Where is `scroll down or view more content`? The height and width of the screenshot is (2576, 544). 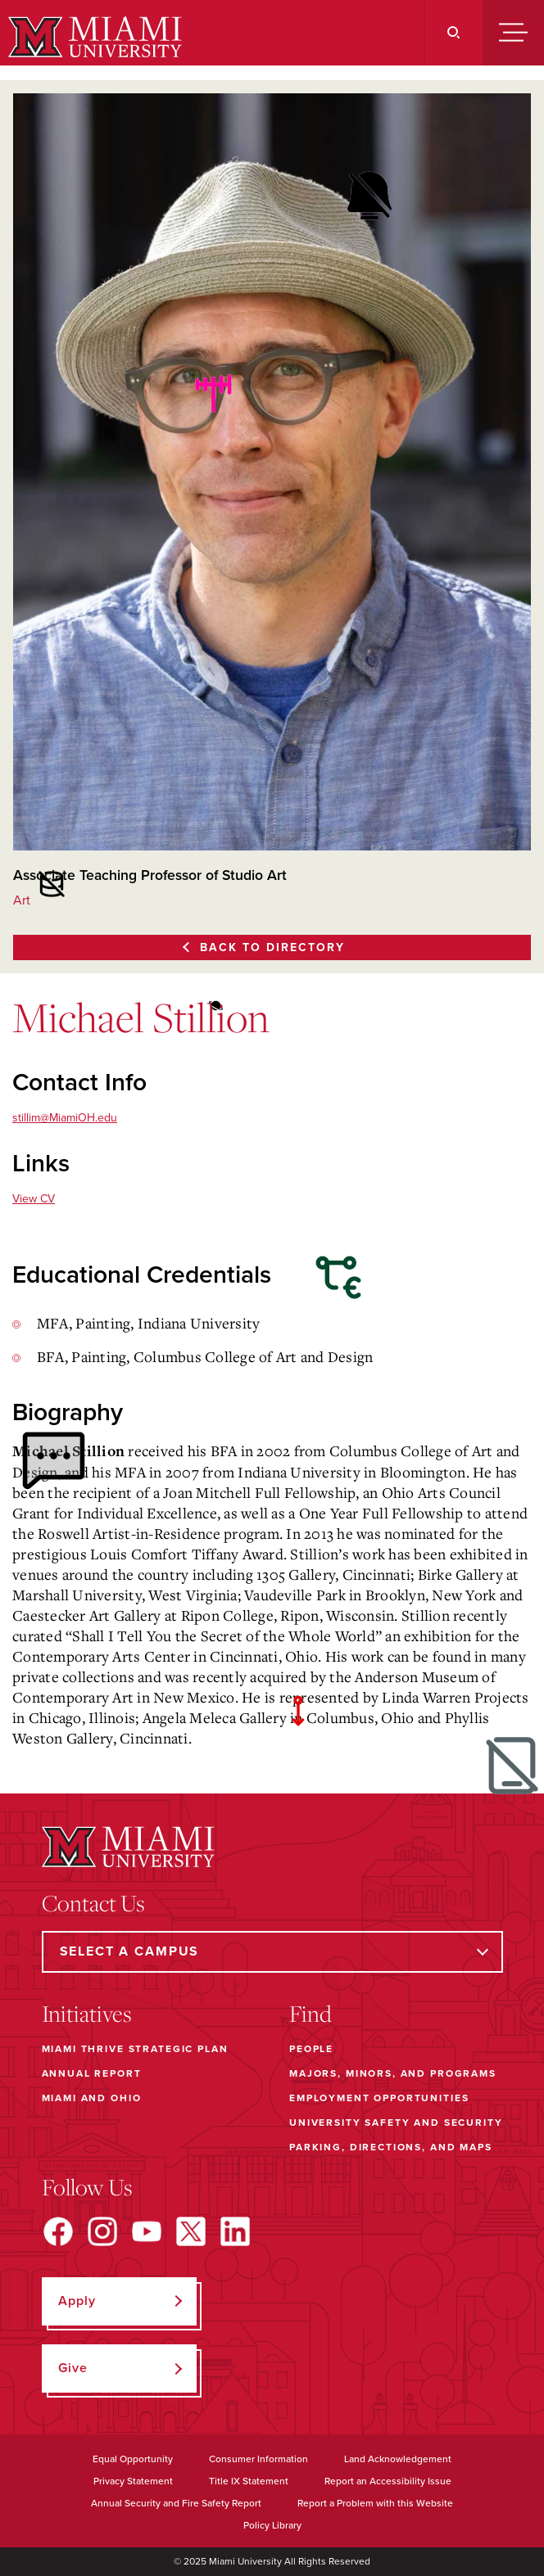 scroll down or view more content is located at coordinates (298, 1711).